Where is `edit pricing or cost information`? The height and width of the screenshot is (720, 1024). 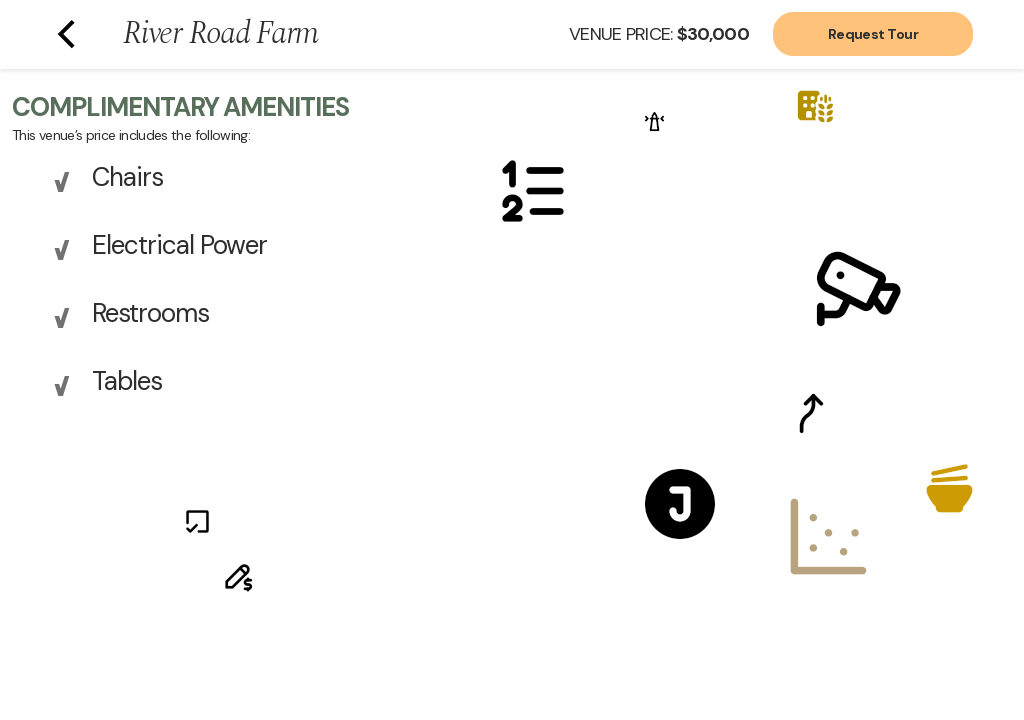 edit pricing or cost information is located at coordinates (238, 576).